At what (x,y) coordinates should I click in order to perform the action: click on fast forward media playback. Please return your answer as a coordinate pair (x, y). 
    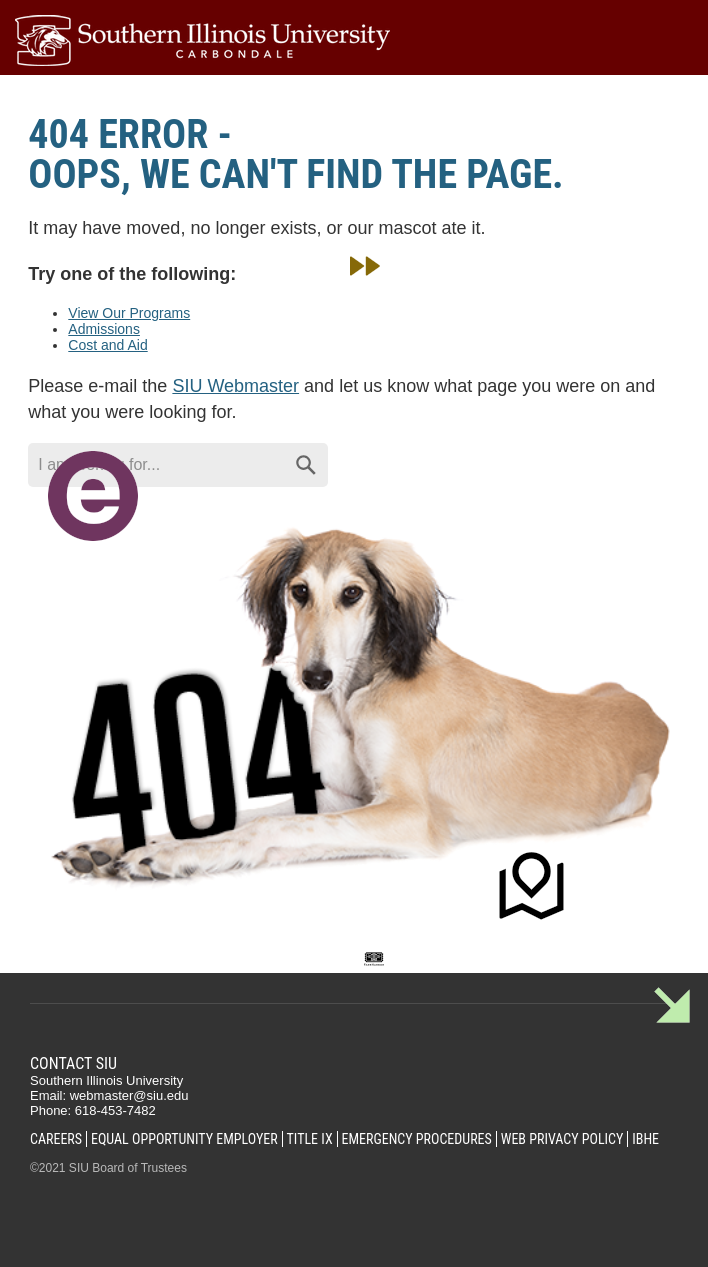
    Looking at the image, I should click on (364, 266).